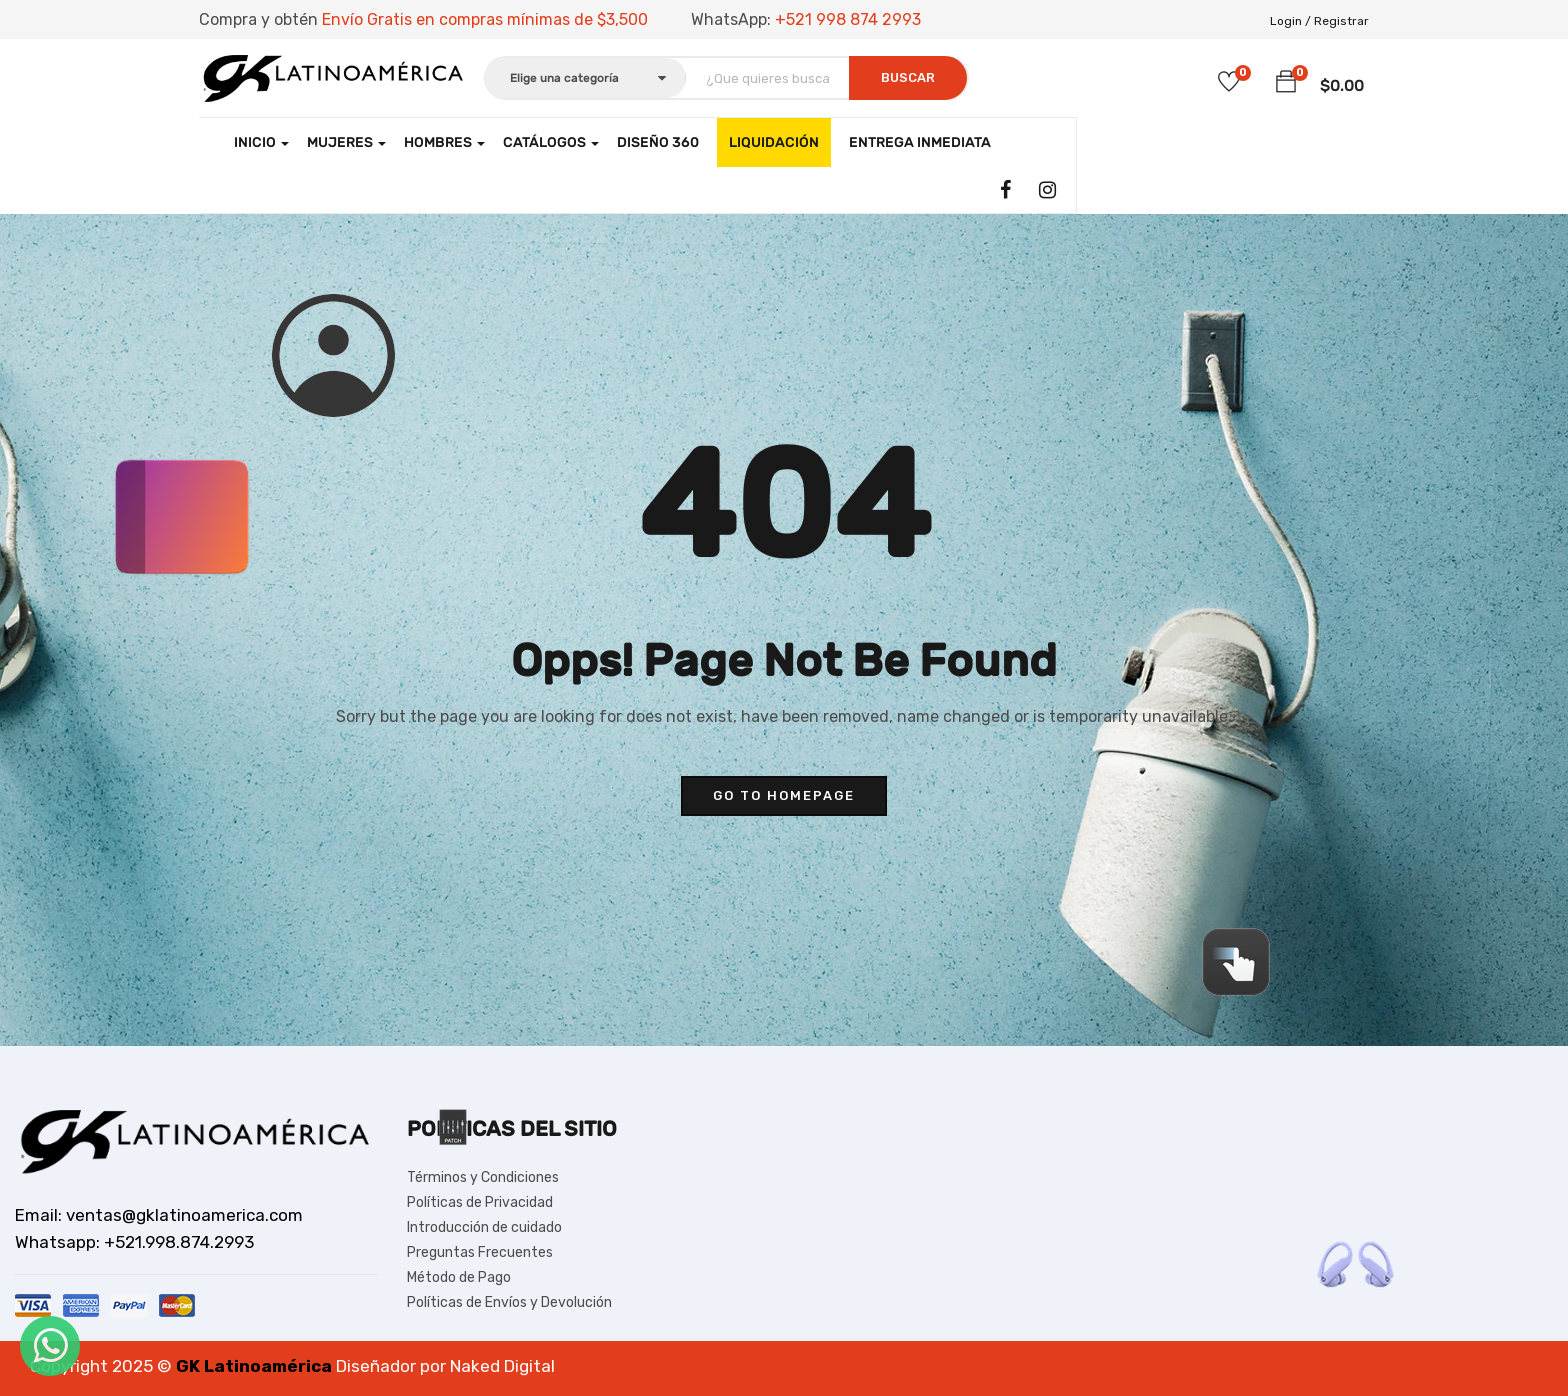  I want to click on access the desktop folder, so click(182, 512).